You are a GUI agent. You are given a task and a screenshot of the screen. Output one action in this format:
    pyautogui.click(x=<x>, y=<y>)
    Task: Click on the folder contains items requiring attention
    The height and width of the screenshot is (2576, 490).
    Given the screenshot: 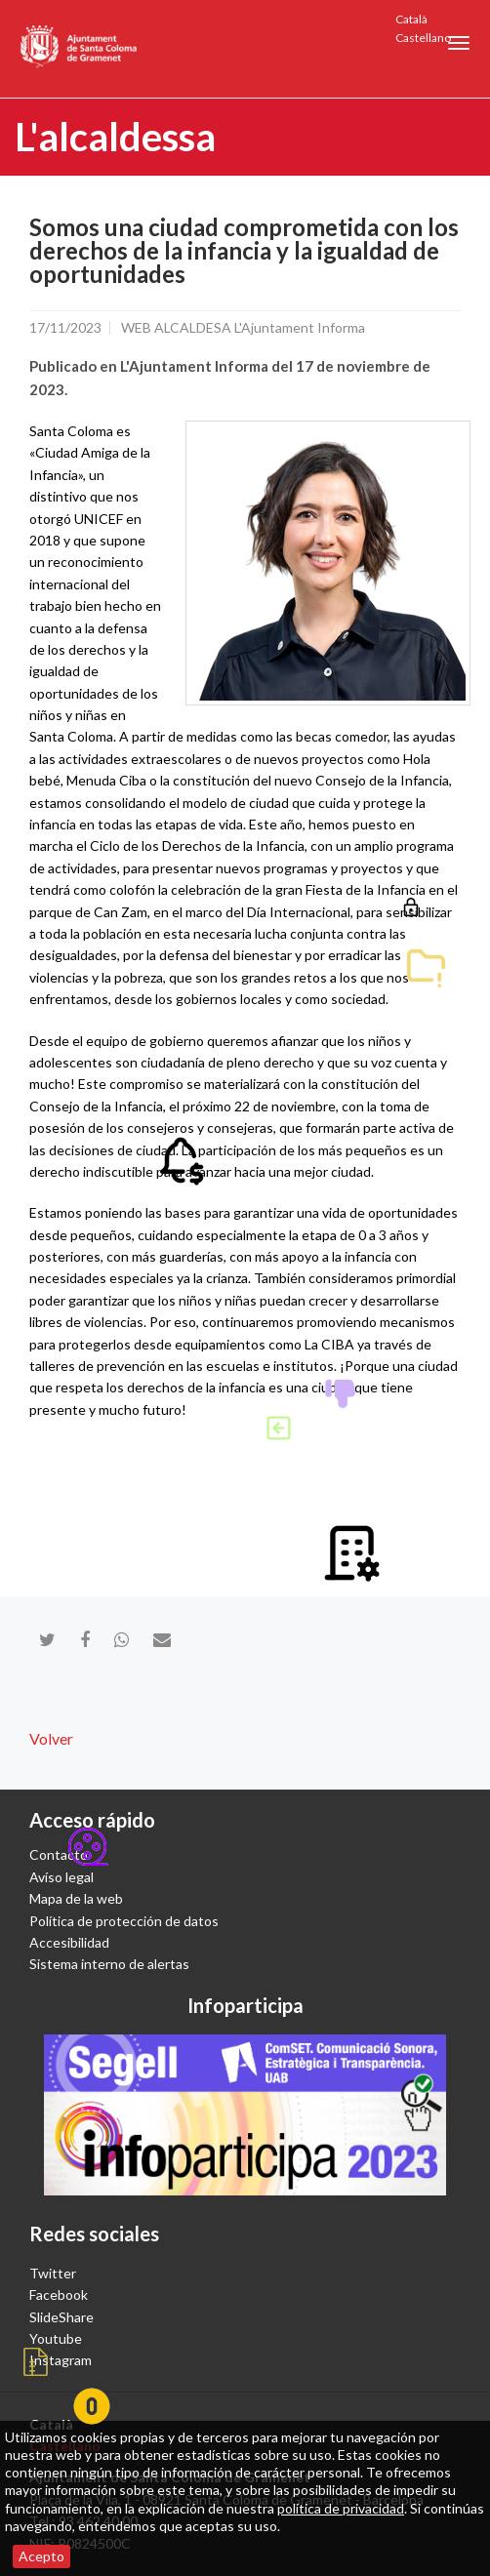 What is the action you would take?
    pyautogui.click(x=426, y=966)
    